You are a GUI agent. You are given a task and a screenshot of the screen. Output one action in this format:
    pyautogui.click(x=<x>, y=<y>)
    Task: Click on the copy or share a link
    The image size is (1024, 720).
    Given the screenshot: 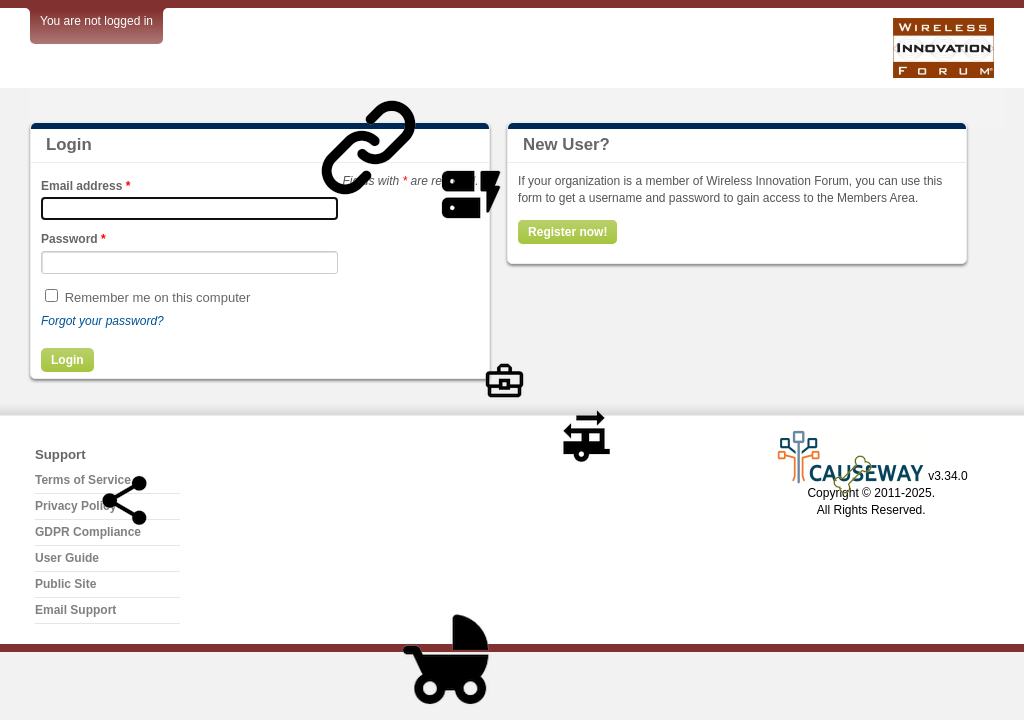 What is the action you would take?
    pyautogui.click(x=368, y=147)
    